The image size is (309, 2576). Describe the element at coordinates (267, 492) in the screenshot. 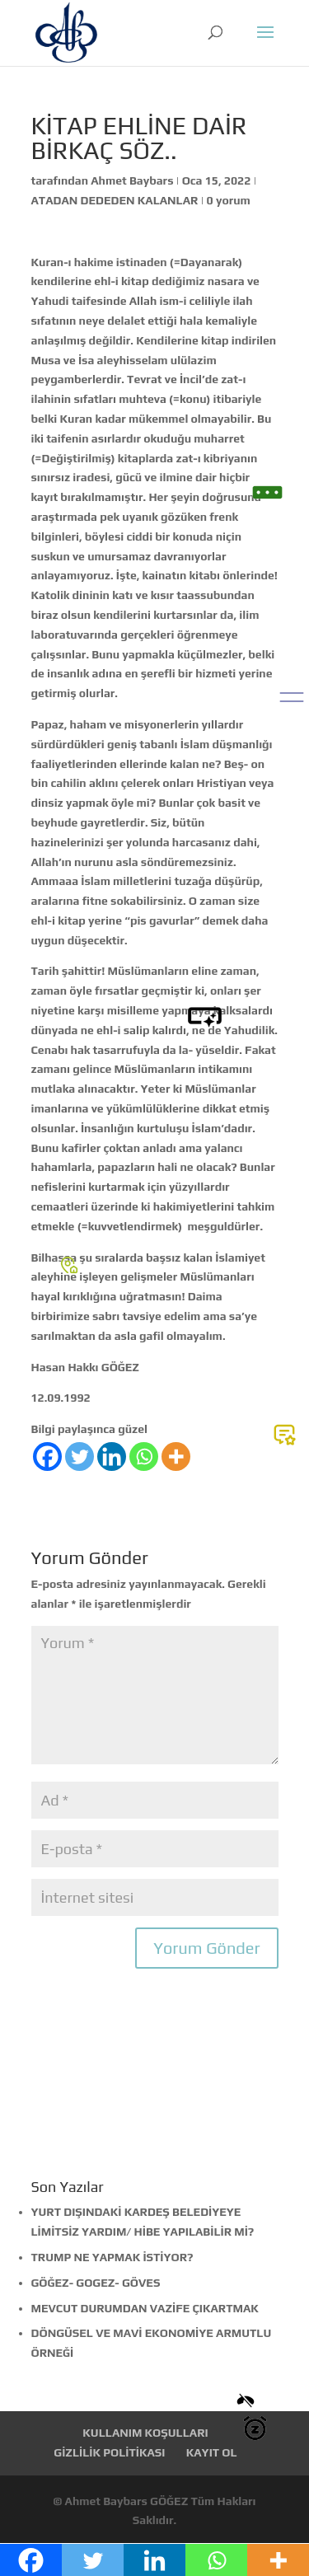

I see `open more options menu` at that location.